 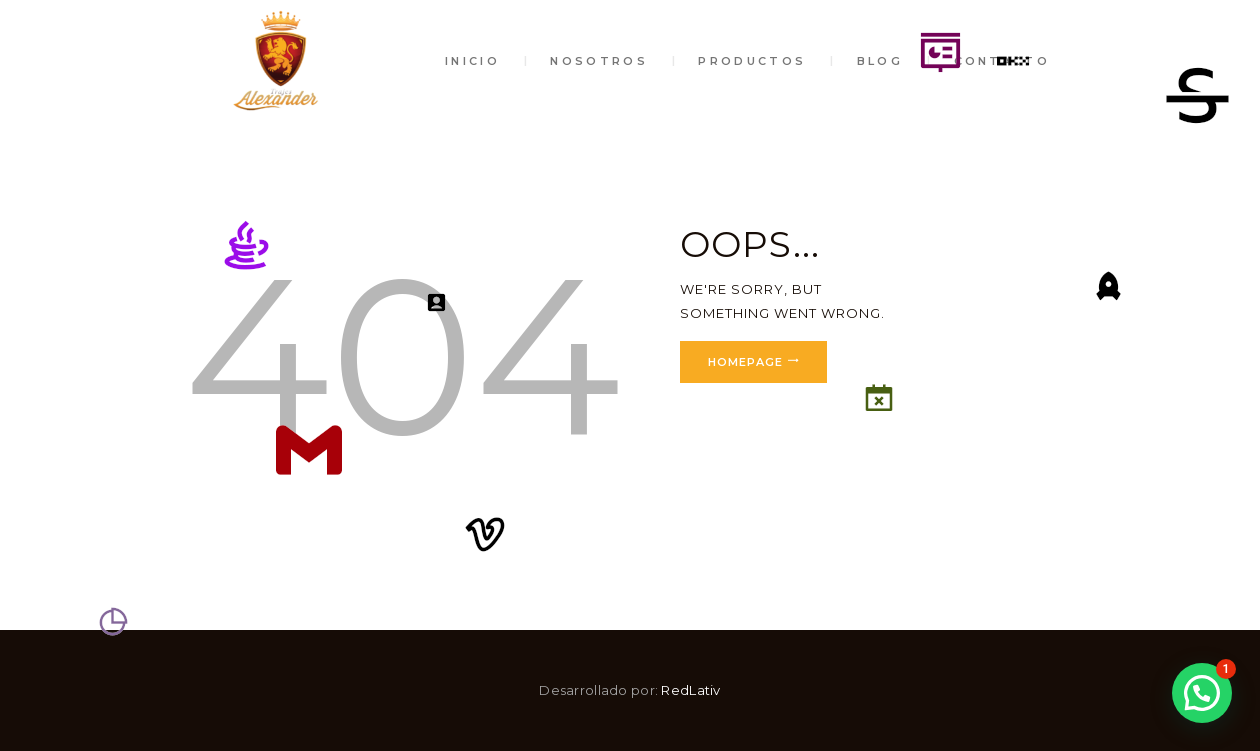 What do you see at coordinates (247, 247) in the screenshot?
I see `indicates java programming language or technology` at bounding box center [247, 247].